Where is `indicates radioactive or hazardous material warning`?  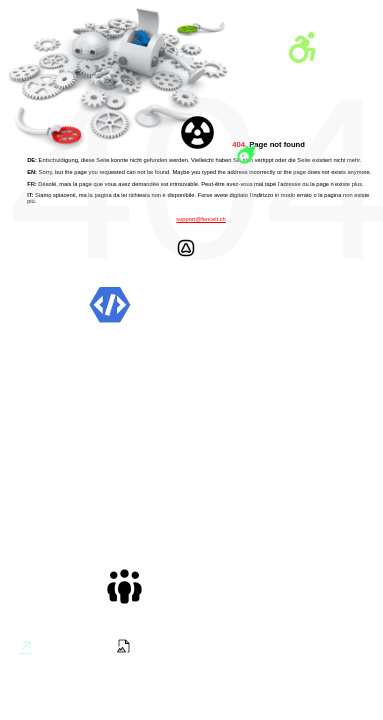
indicates radioactive or hazardous material warning is located at coordinates (197, 132).